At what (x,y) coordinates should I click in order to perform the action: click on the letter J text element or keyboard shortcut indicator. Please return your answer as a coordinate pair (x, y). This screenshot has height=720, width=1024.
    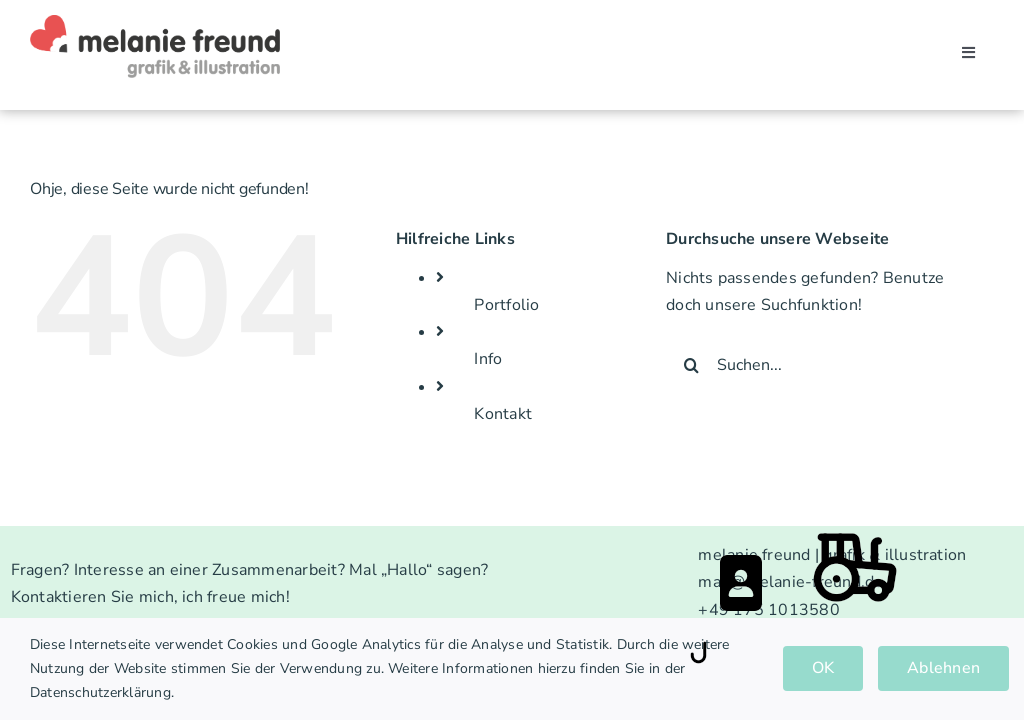
    Looking at the image, I should click on (698, 652).